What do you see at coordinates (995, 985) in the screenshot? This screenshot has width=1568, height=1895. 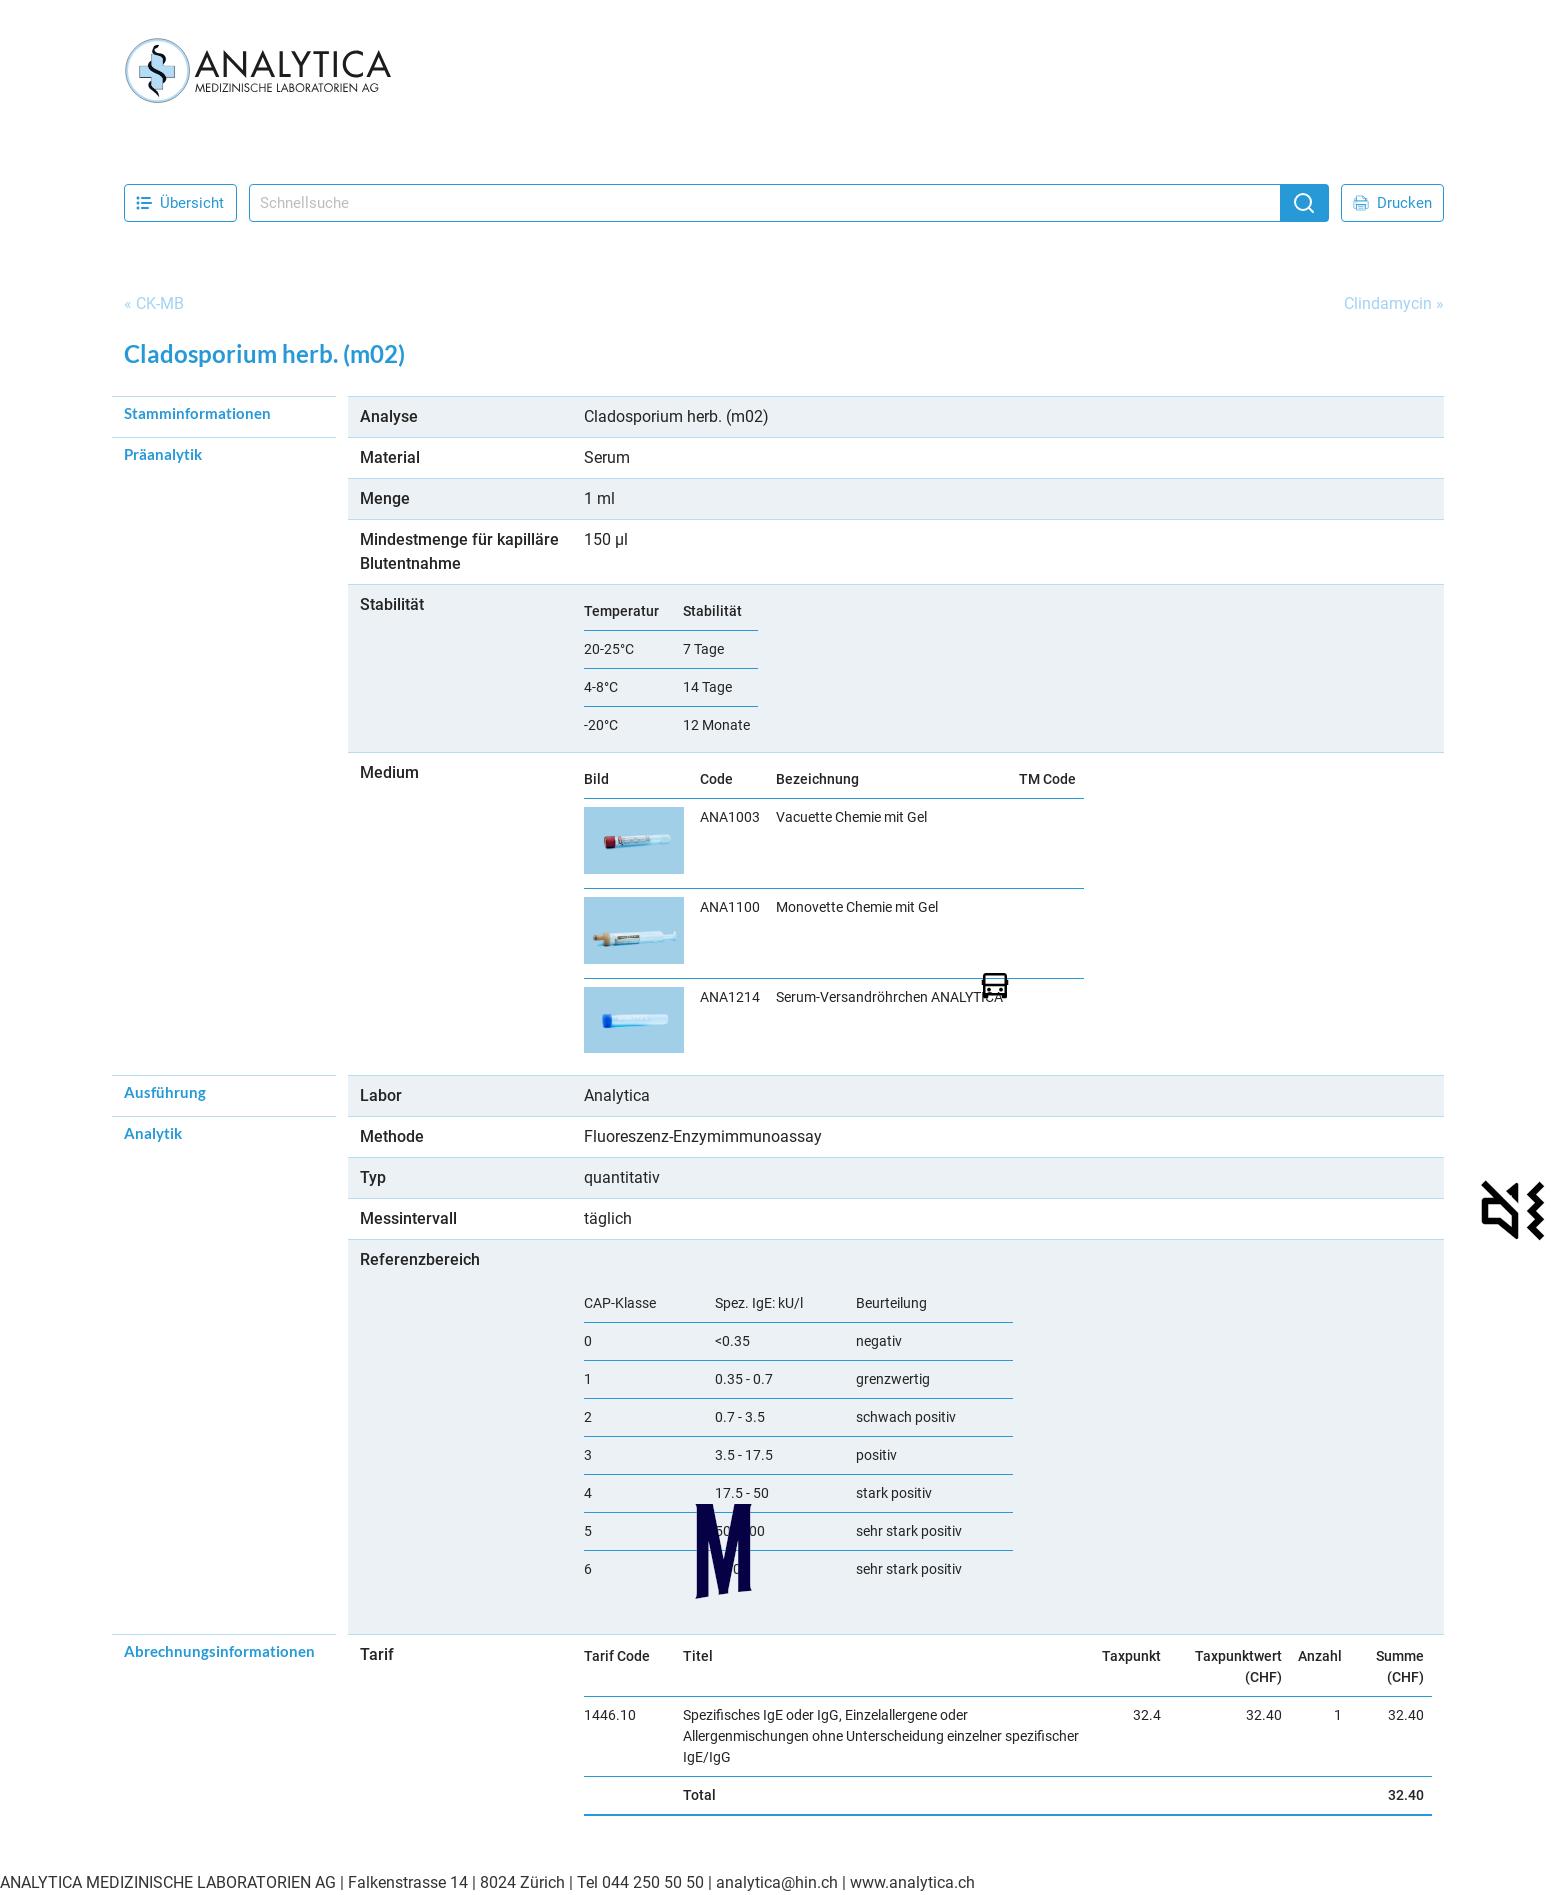 I see `view bus routes or schedules` at bounding box center [995, 985].